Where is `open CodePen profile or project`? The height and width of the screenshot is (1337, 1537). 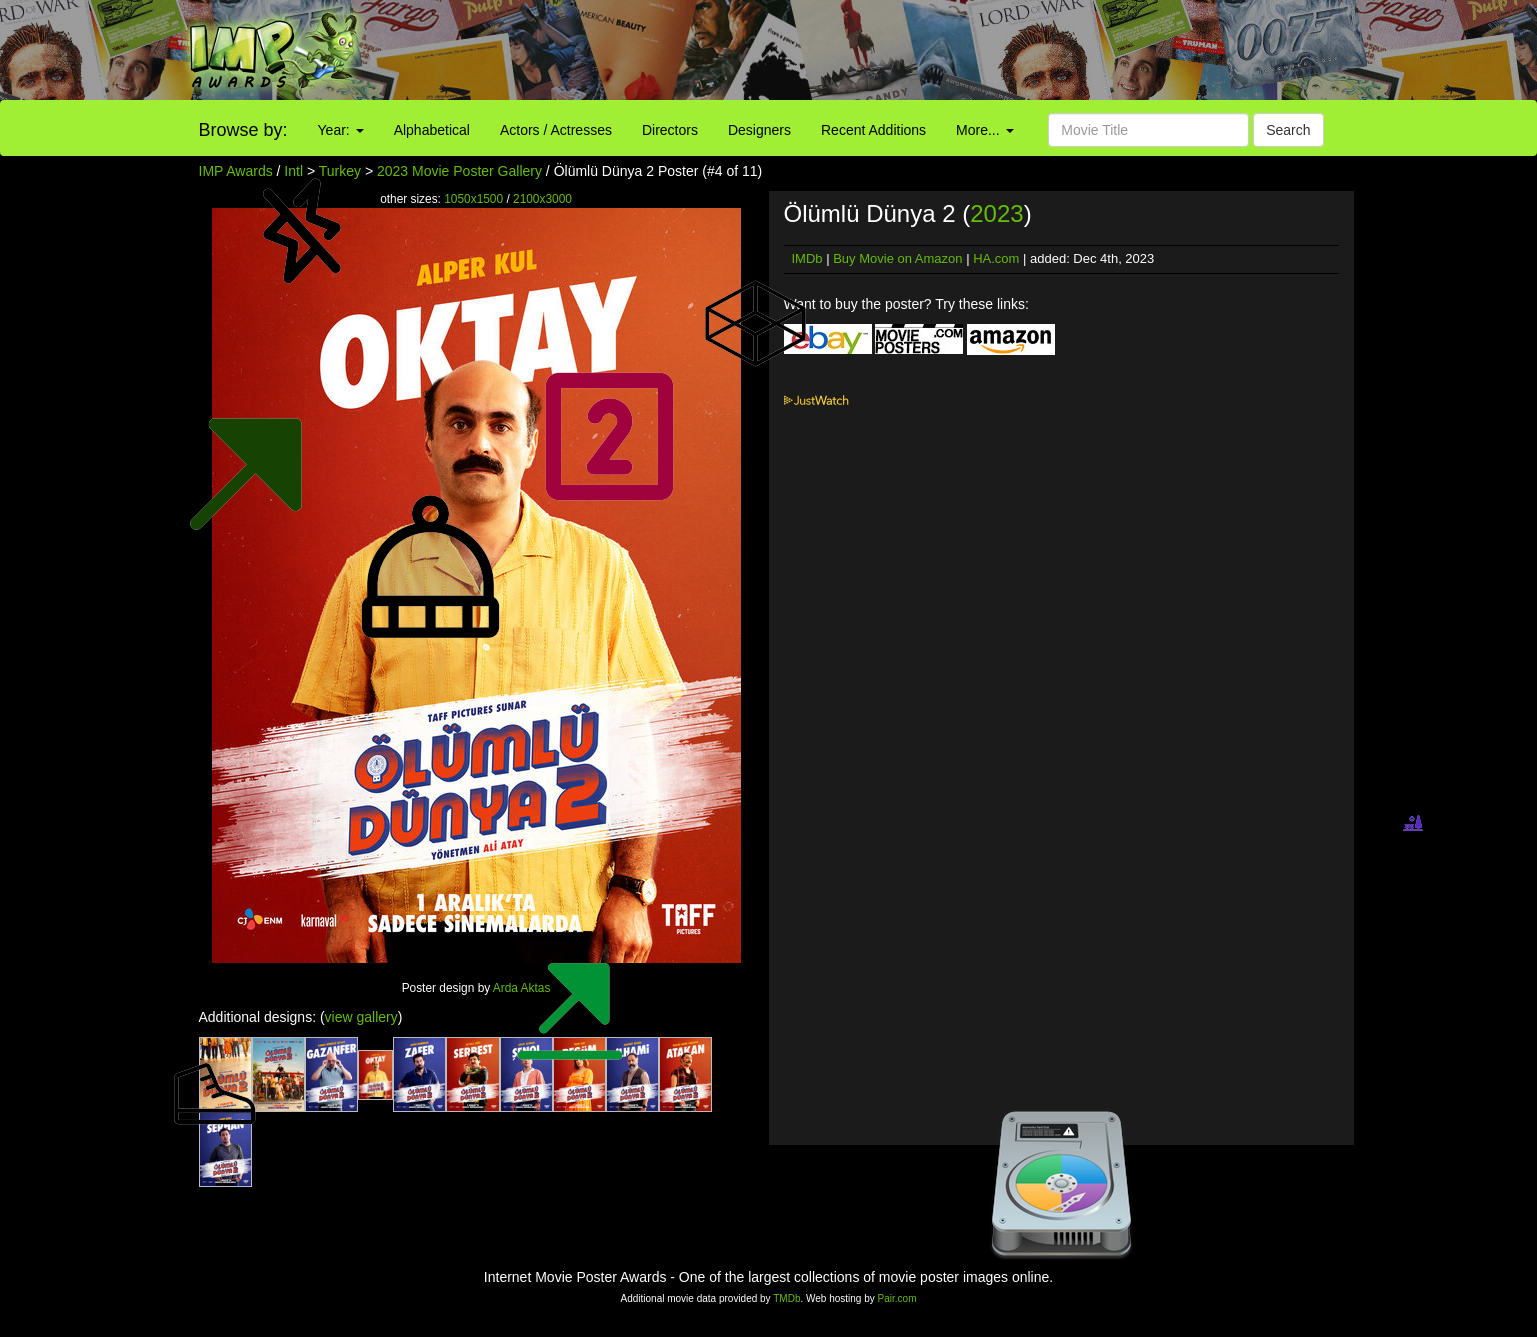 open CodePen profile or project is located at coordinates (755, 323).